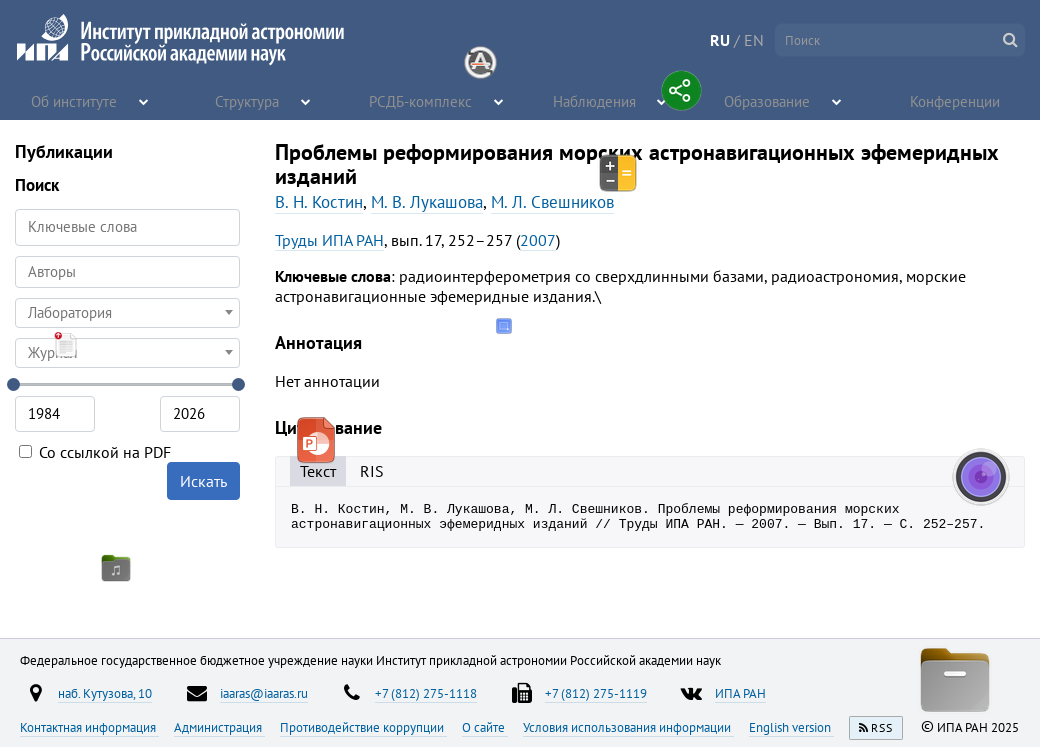 The image size is (1040, 747). Describe the element at coordinates (955, 680) in the screenshot. I see `open file manager application` at that location.